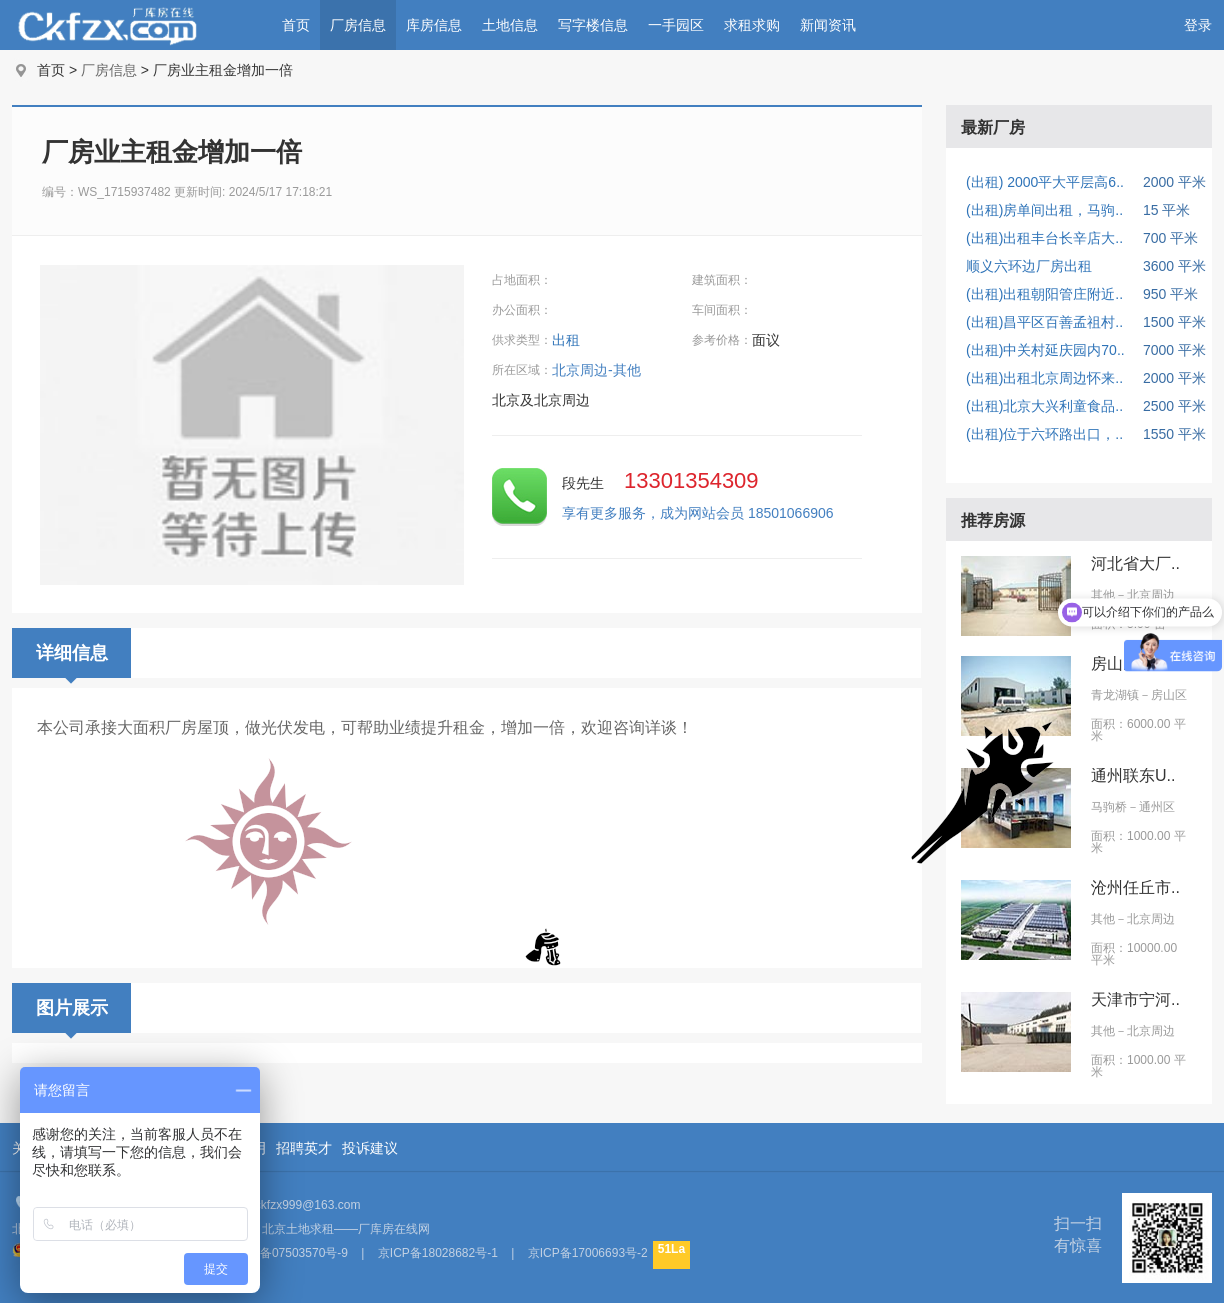  Describe the element at coordinates (982, 792) in the screenshot. I see `equip a wooden club weapon` at that location.